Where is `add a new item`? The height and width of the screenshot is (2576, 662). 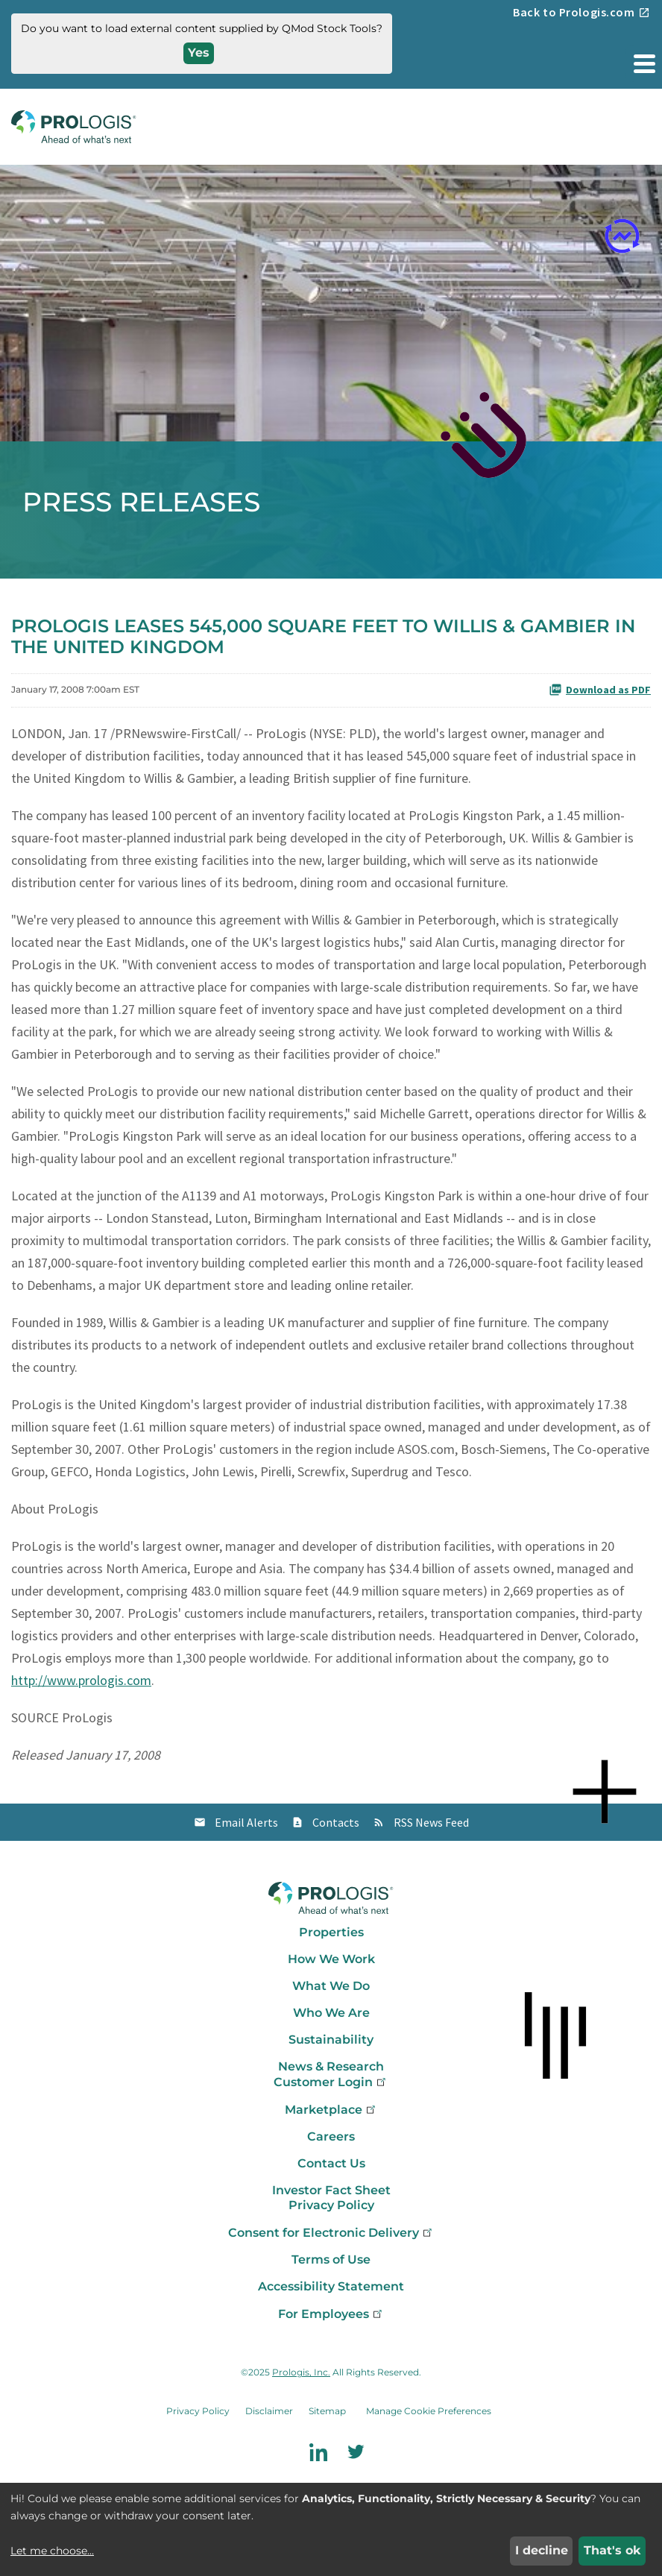
add a new item is located at coordinates (605, 1792).